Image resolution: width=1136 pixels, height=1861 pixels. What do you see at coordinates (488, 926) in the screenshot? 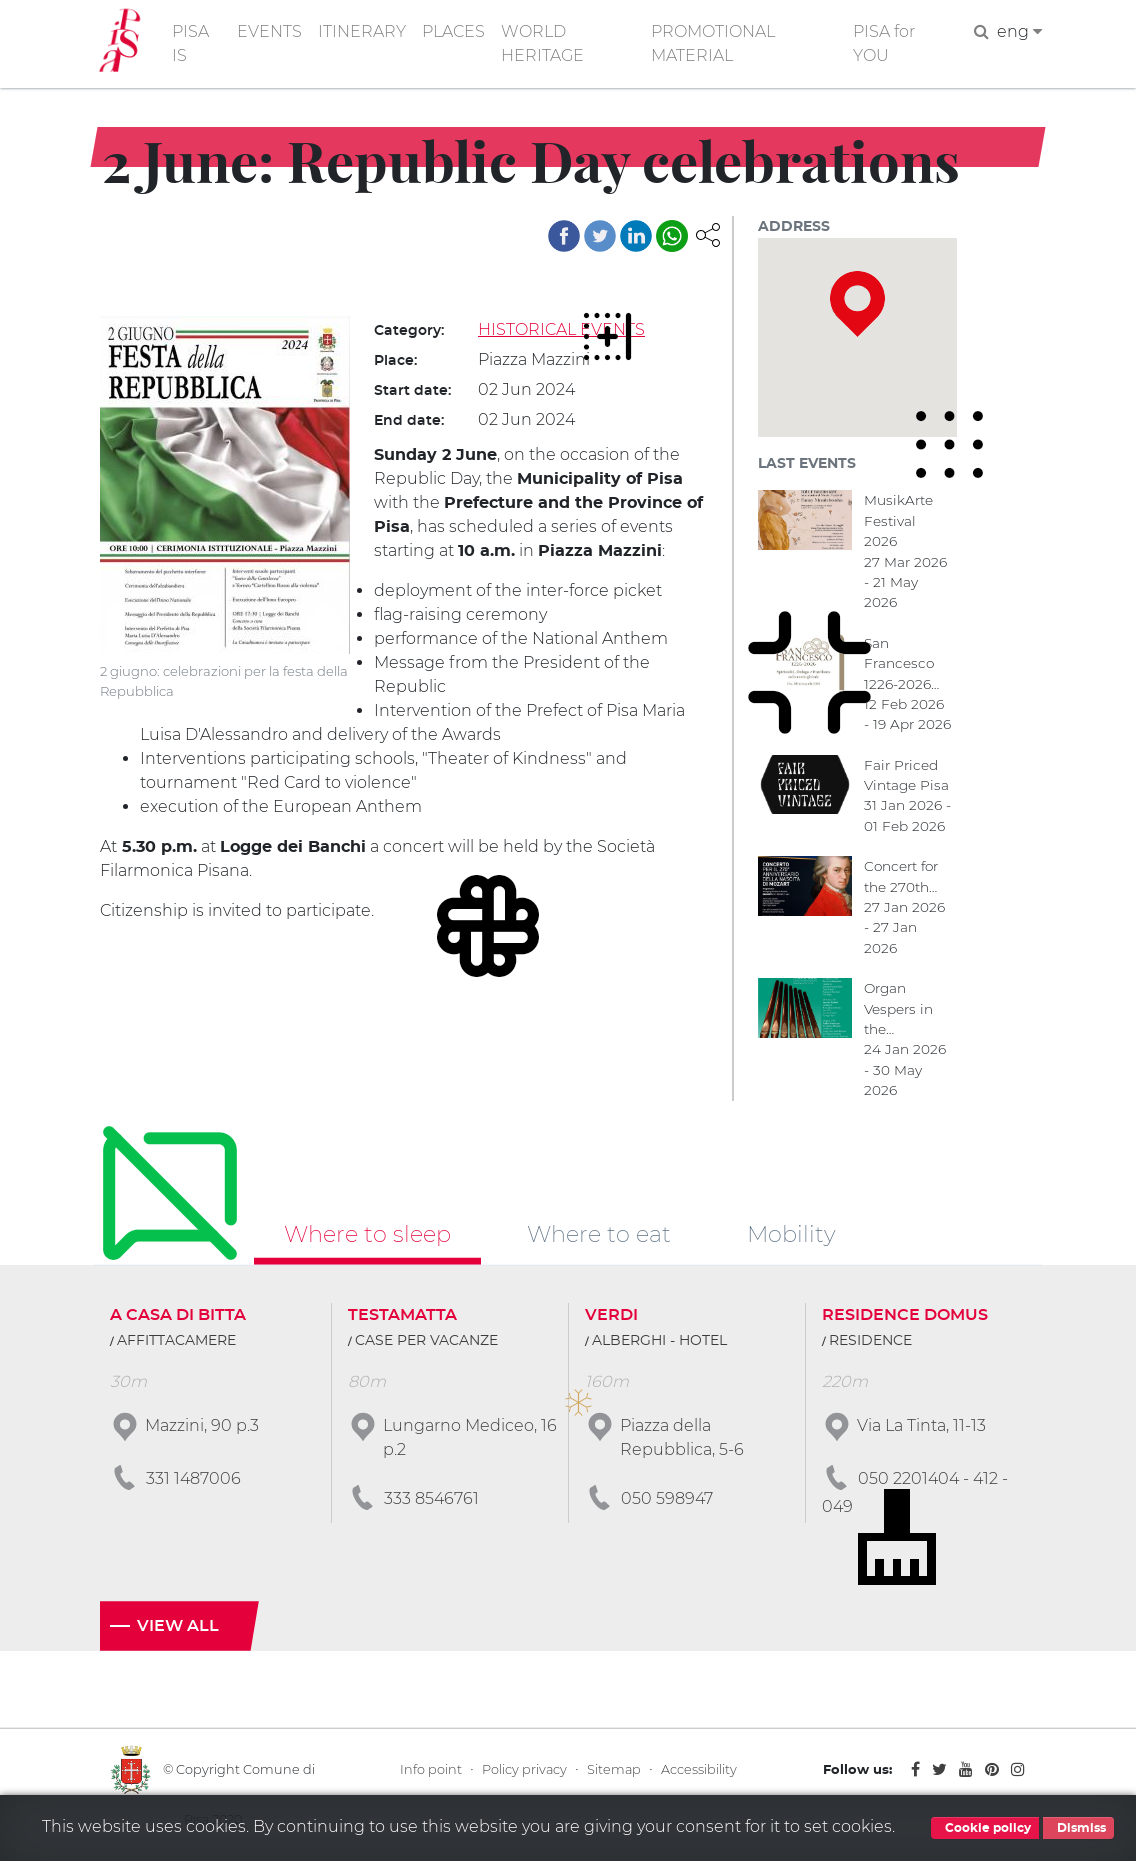
I see `open Slack workspace` at bounding box center [488, 926].